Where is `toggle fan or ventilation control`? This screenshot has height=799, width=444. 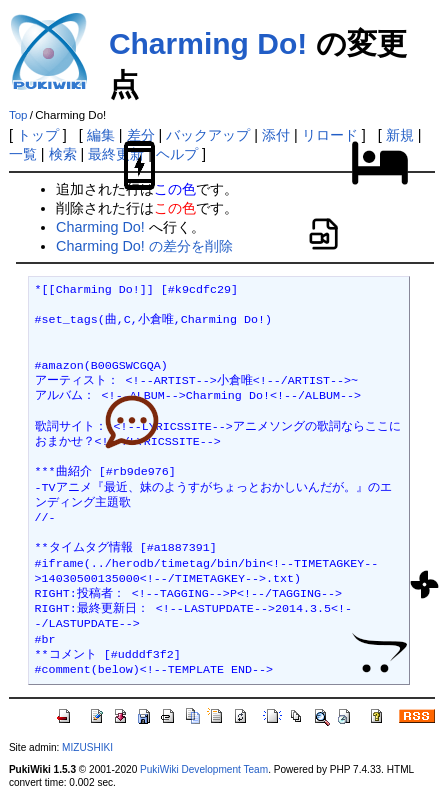
toggle fan or ventilation control is located at coordinates (424, 584).